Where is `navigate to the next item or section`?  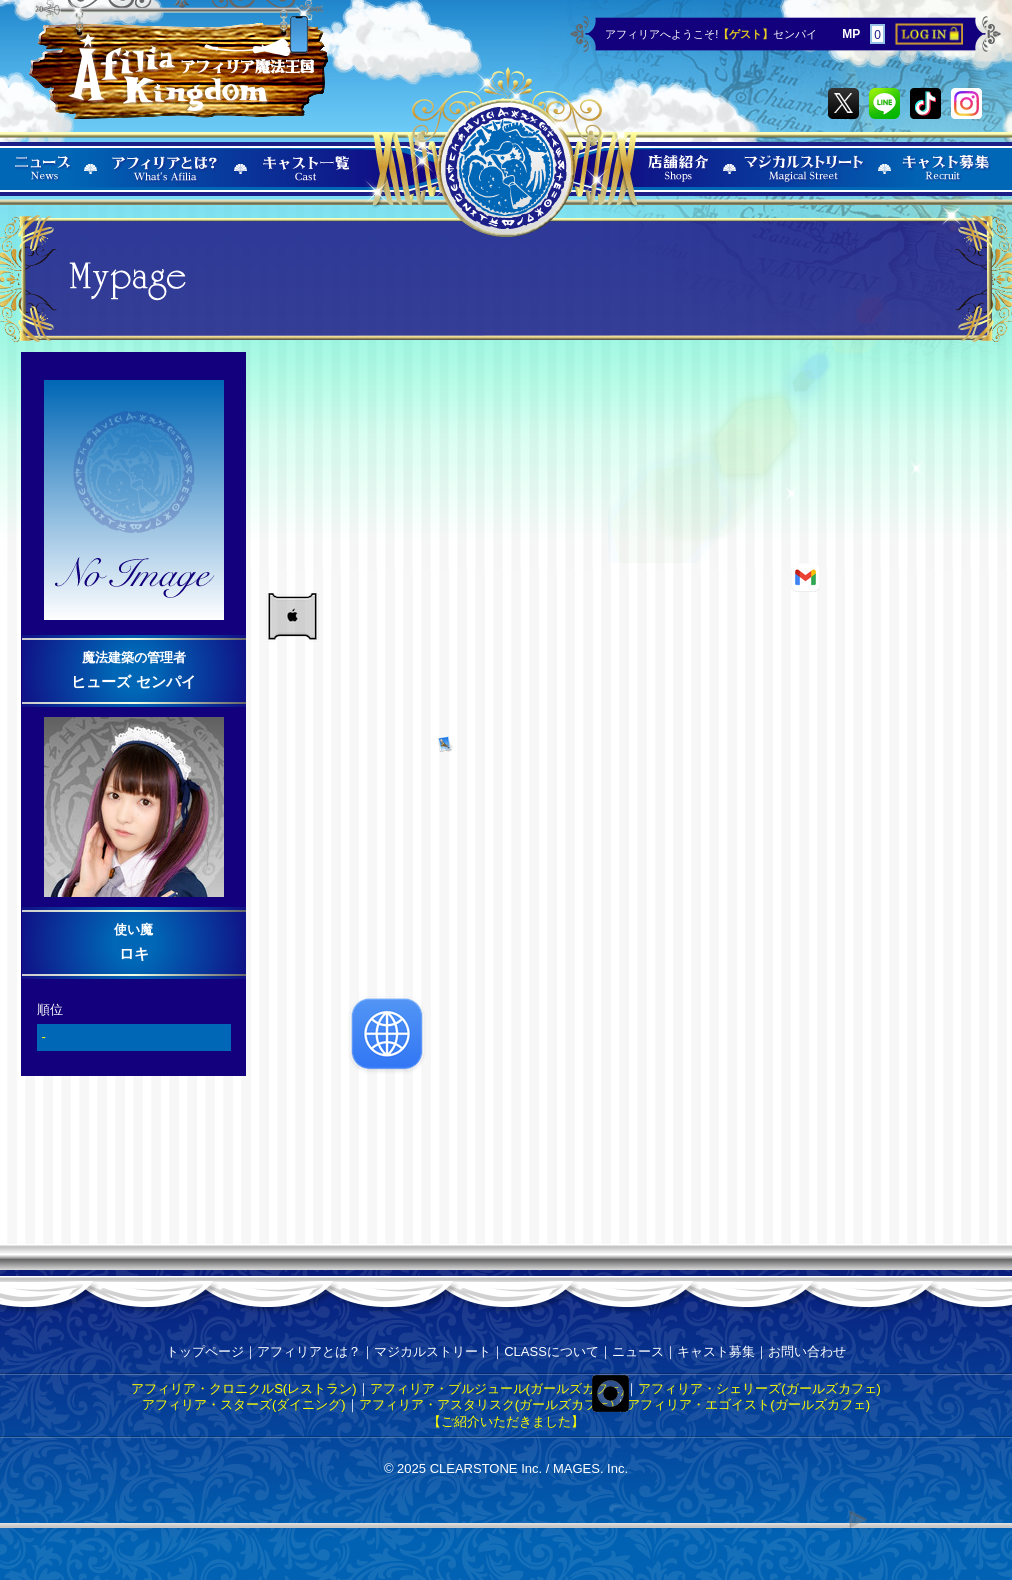
navigate to the next item or section is located at coordinates (859, 1520).